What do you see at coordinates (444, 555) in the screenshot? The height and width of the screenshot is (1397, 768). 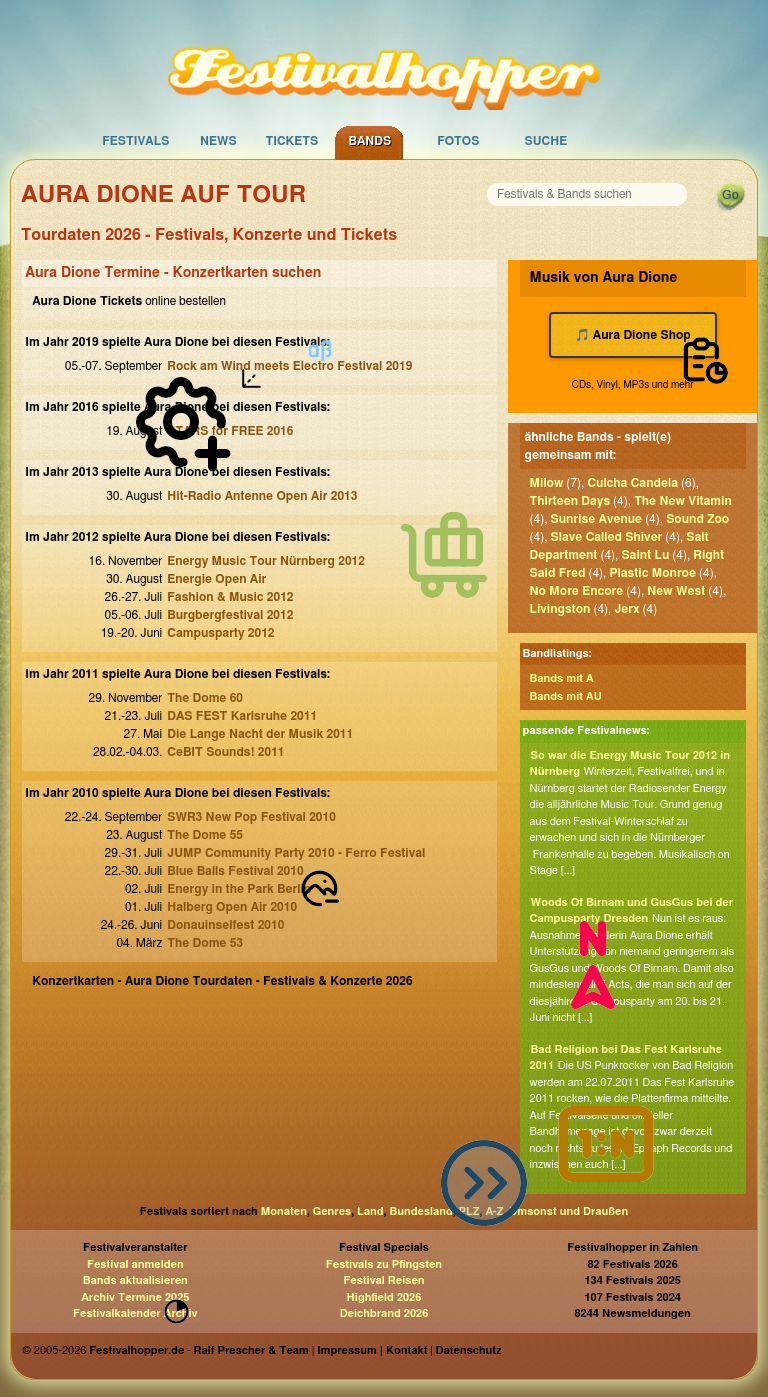 I see `baggage claim area indicator` at bounding box center [444, 555].